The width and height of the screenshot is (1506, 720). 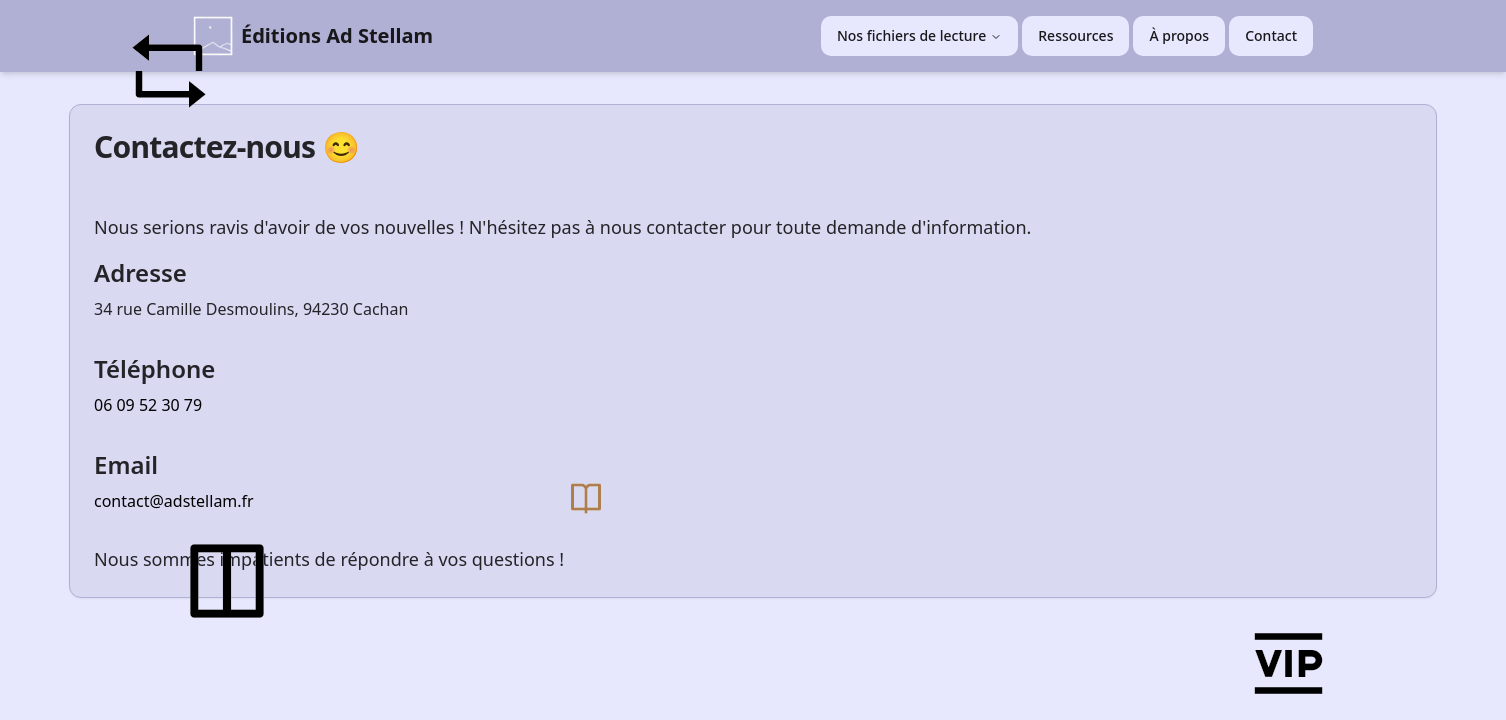 I want to click on switch to two-column layout view, so click(x=227, y=581).